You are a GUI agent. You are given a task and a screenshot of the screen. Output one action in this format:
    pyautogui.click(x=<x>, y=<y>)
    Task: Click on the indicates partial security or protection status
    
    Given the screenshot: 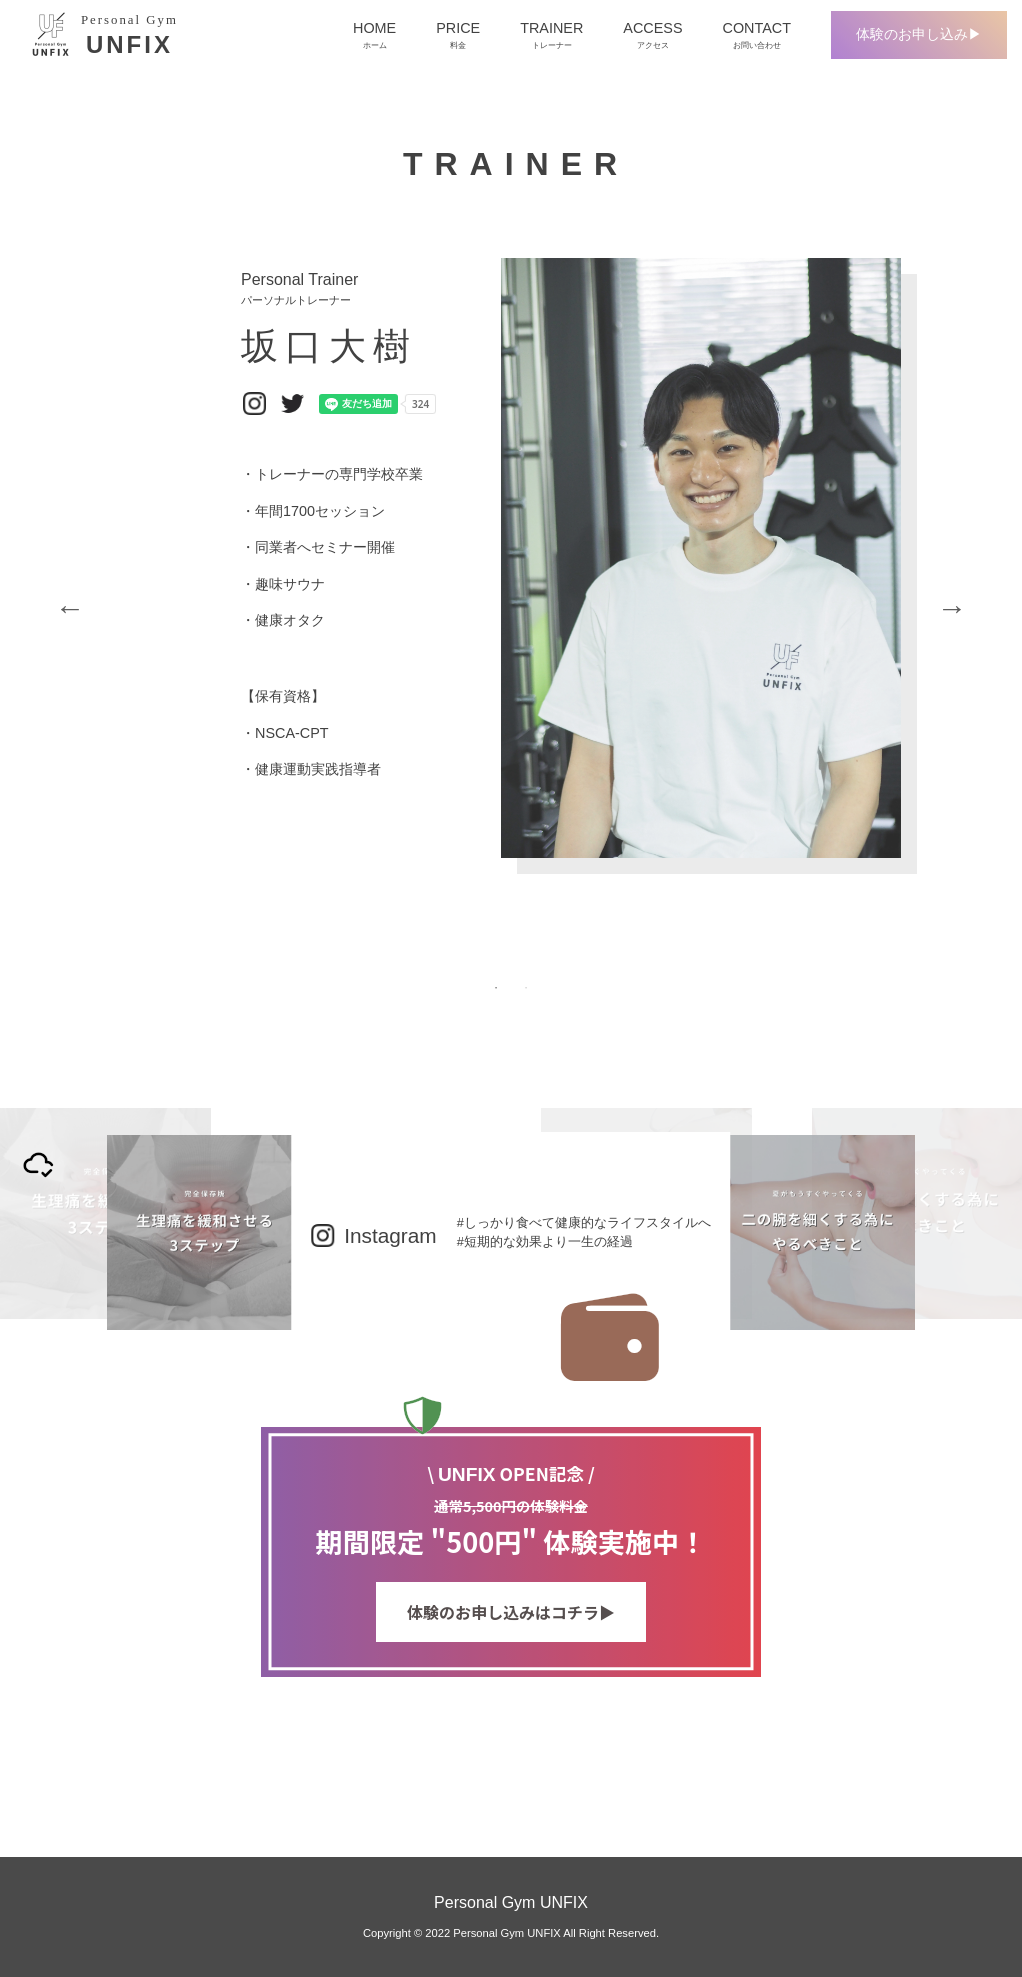 What is the action you would take?
    pyautogui.click(x=422, y=1415)
    